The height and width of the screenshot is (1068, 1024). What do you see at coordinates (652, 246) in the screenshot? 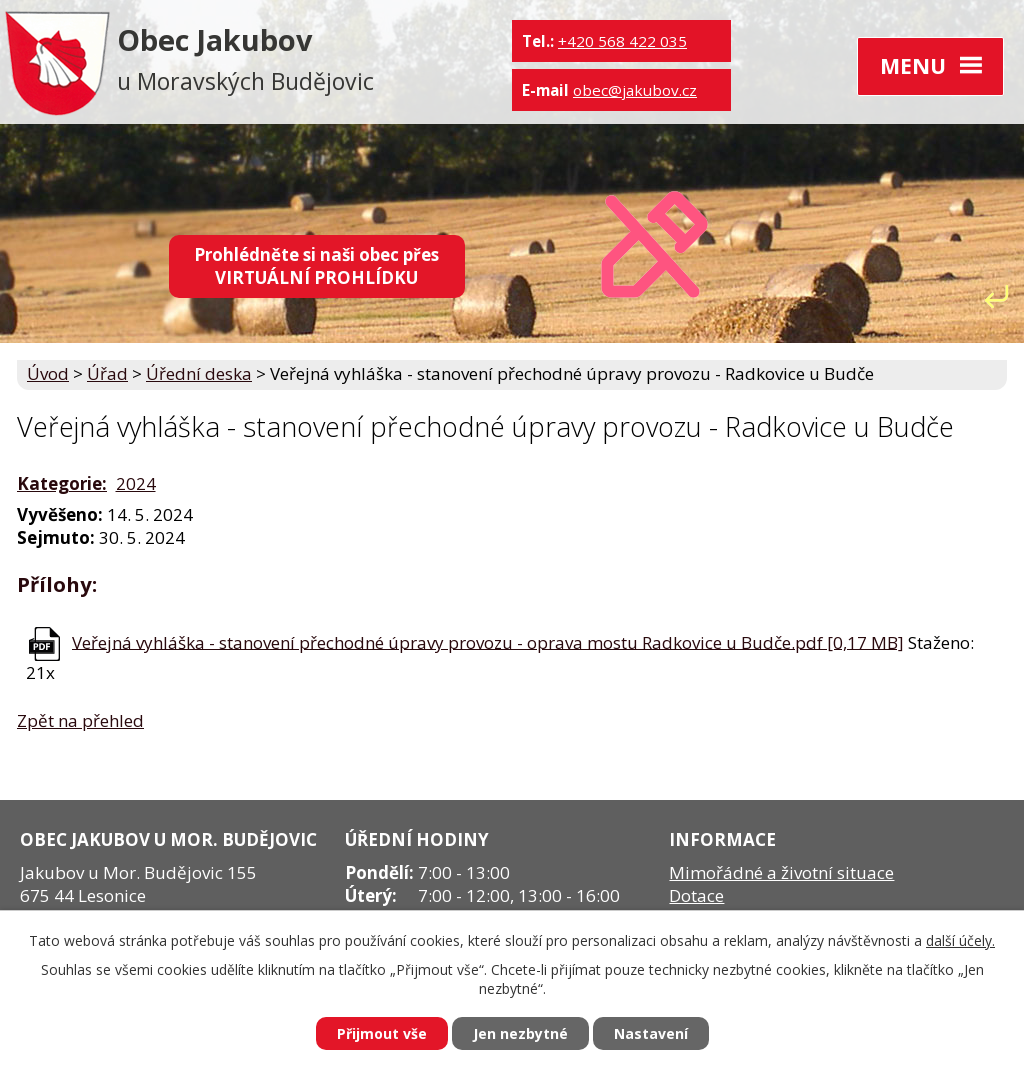
I see `editing is disabled` at bounding box center [652, 246].